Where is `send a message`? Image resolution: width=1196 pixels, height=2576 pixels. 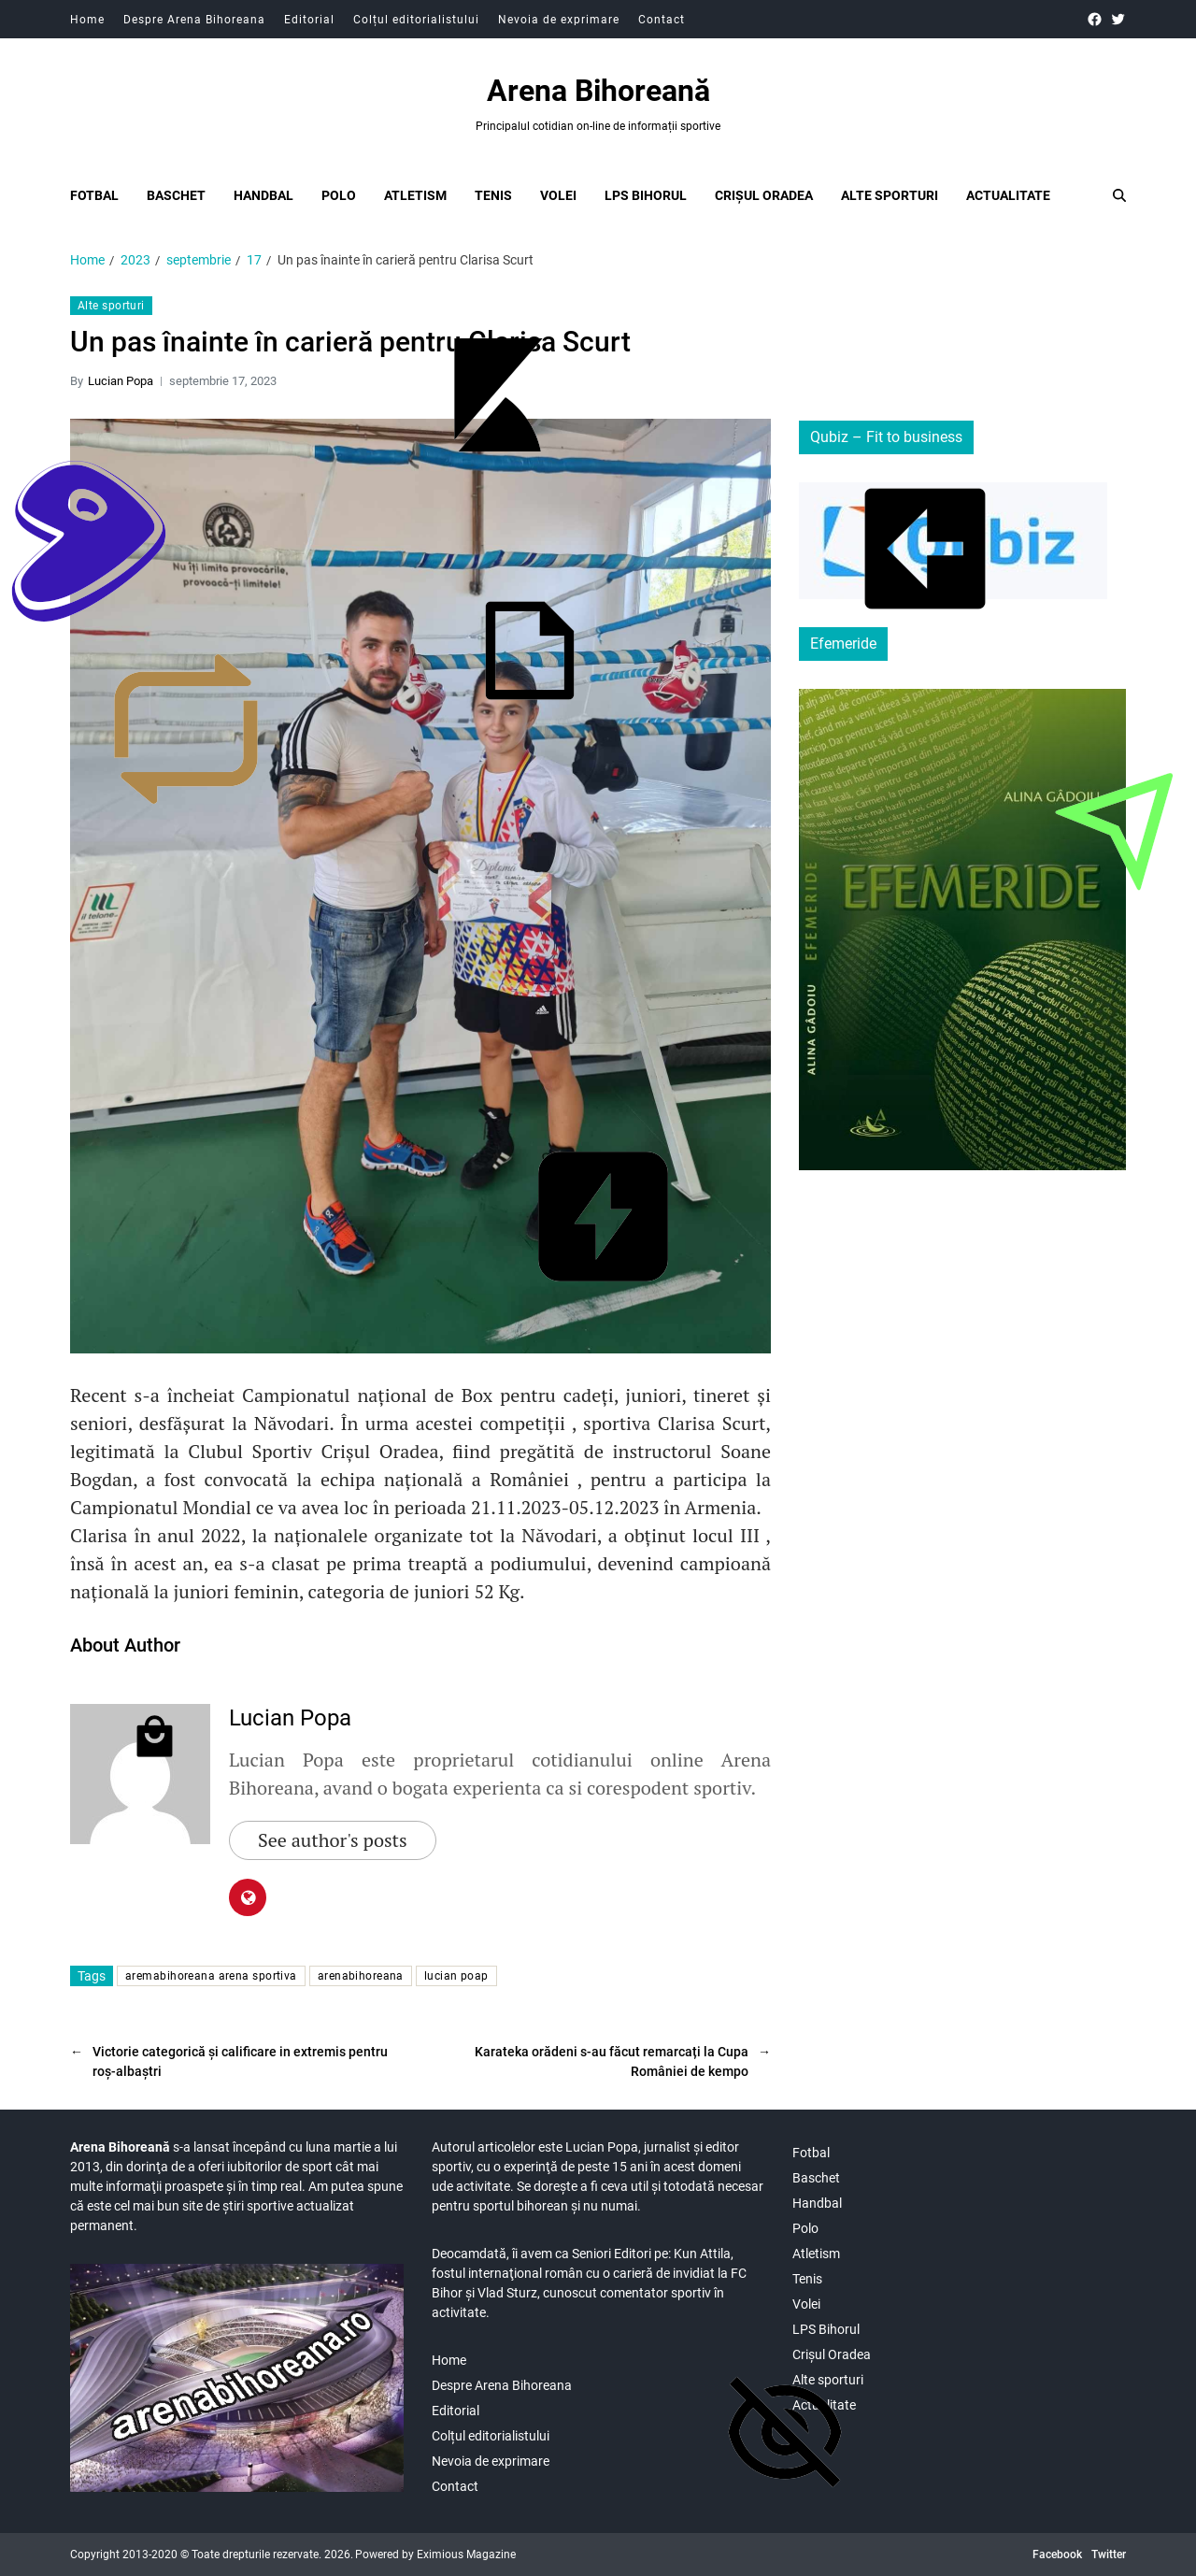
send a message is located at coordinates (1116, 829).